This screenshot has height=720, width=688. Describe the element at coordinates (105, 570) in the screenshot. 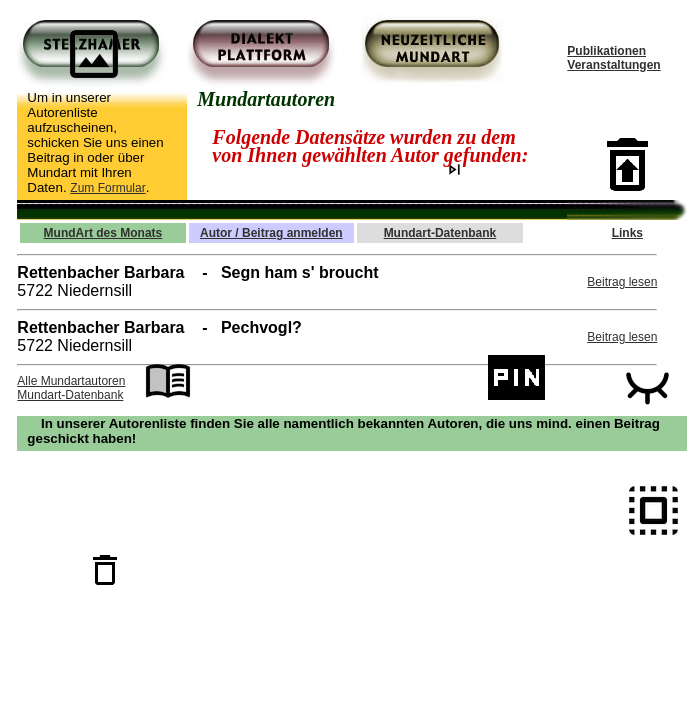

I see `delete selected item` at that location.